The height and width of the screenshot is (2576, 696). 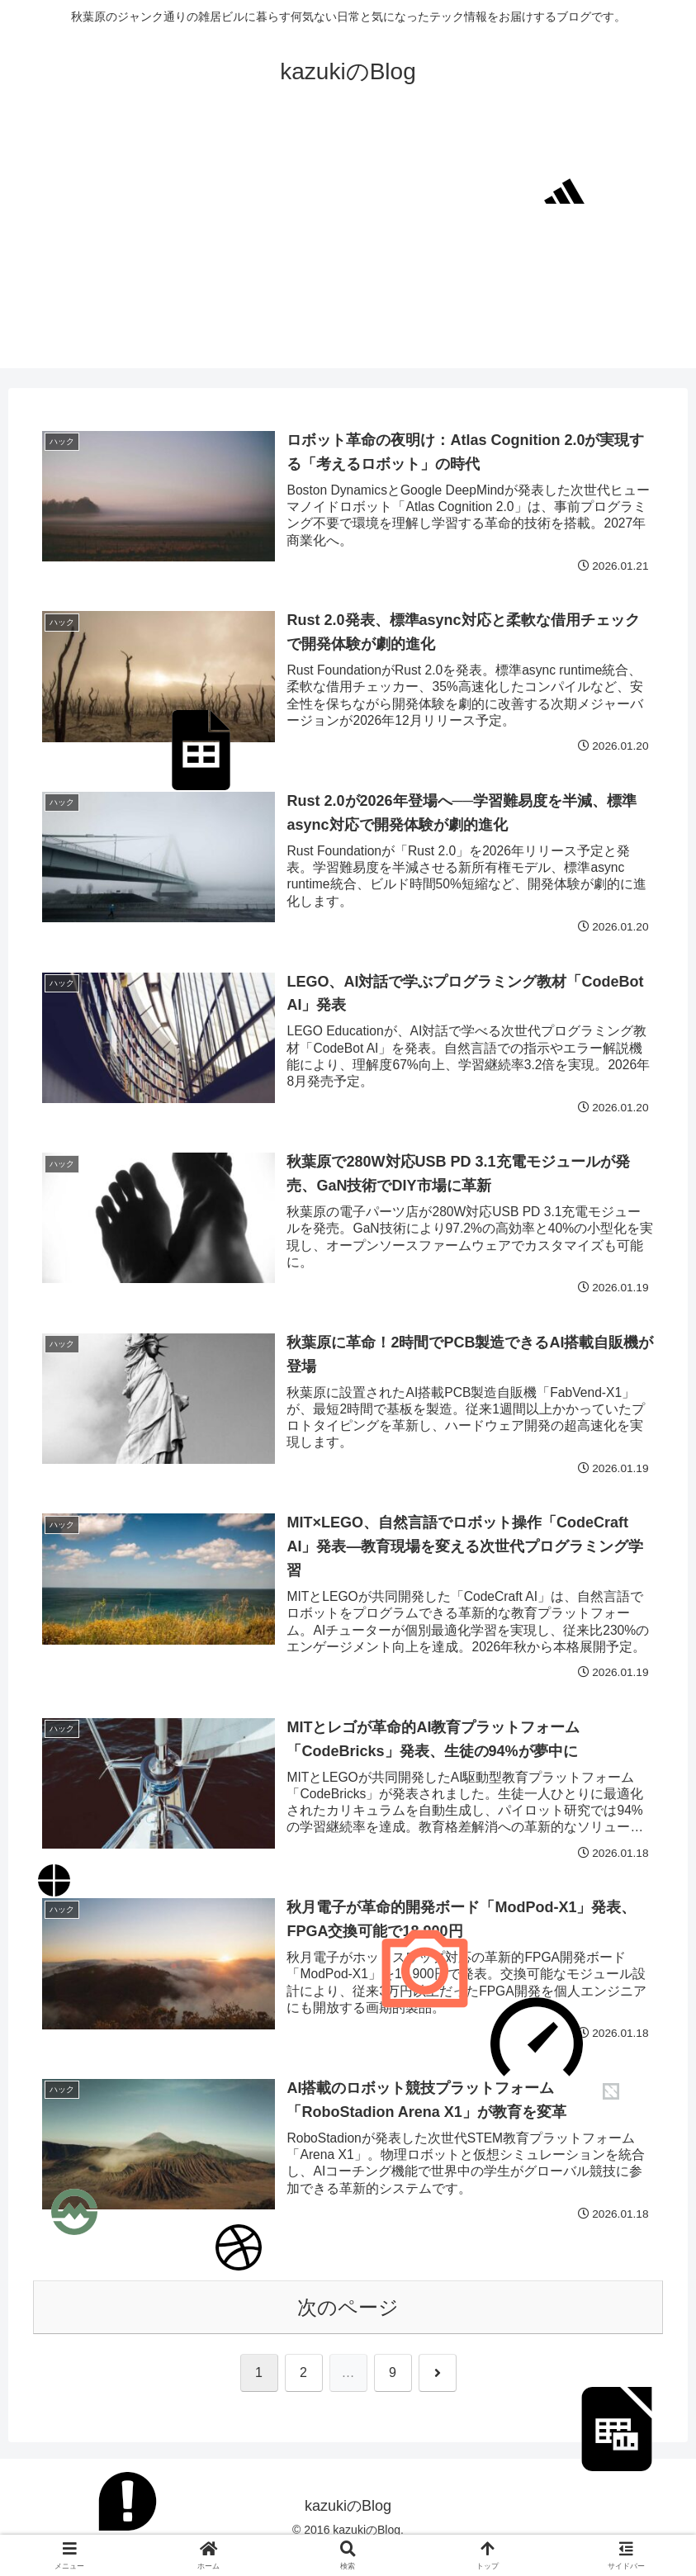 I want to click on open Google Sheets, so click(x=201, y=750).